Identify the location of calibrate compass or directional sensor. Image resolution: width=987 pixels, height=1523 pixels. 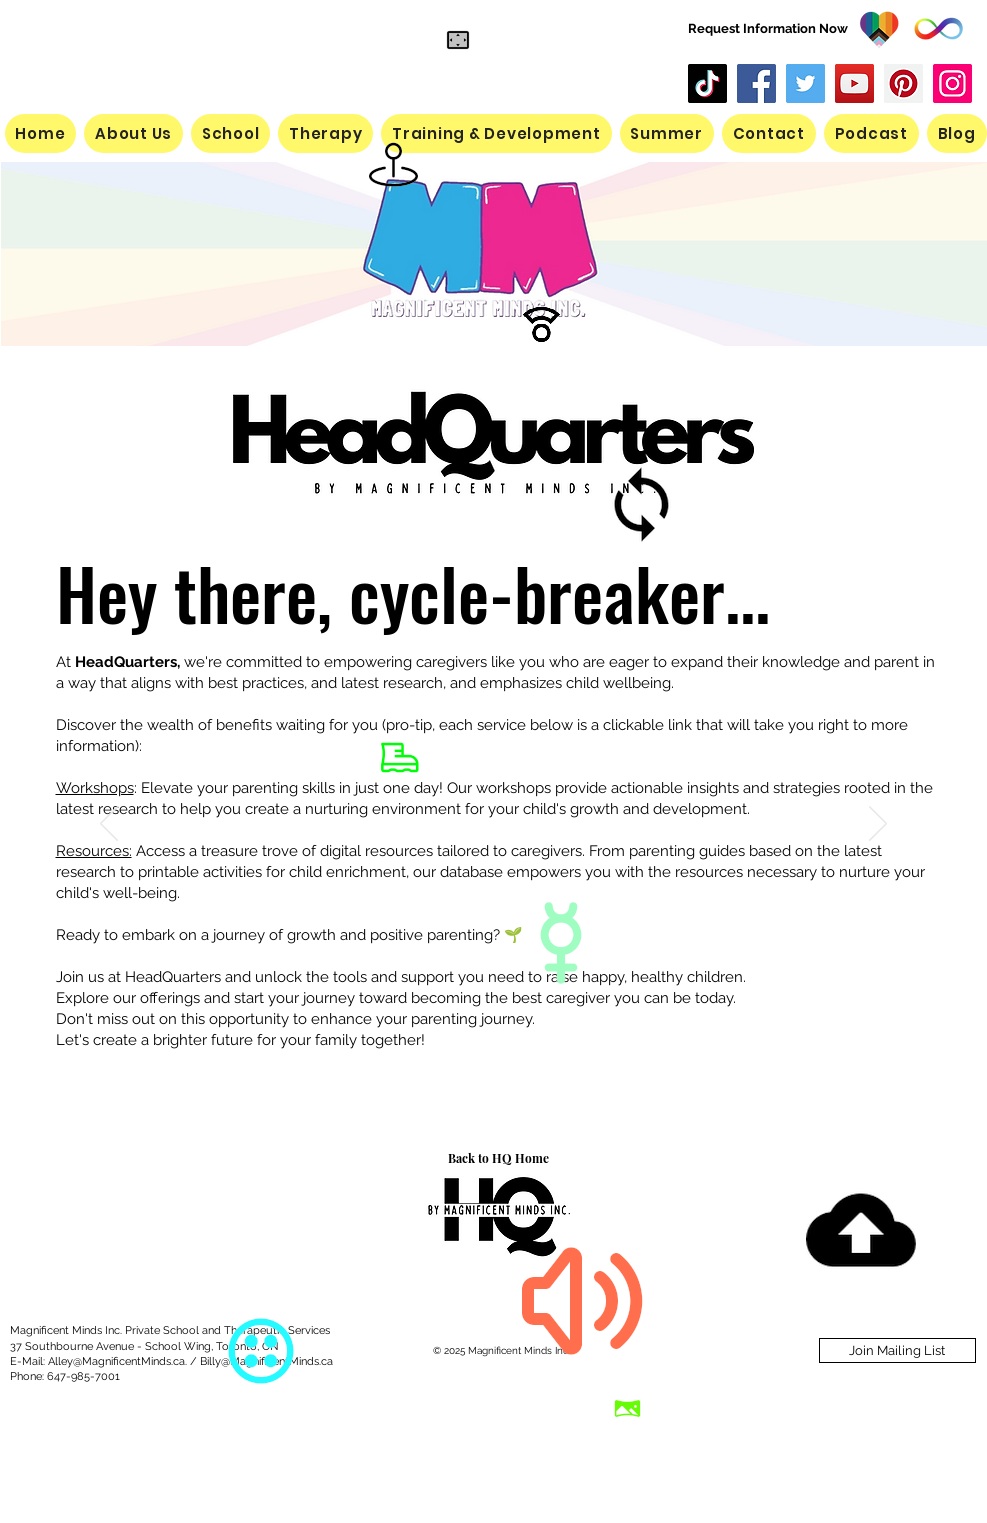
(541, 323).